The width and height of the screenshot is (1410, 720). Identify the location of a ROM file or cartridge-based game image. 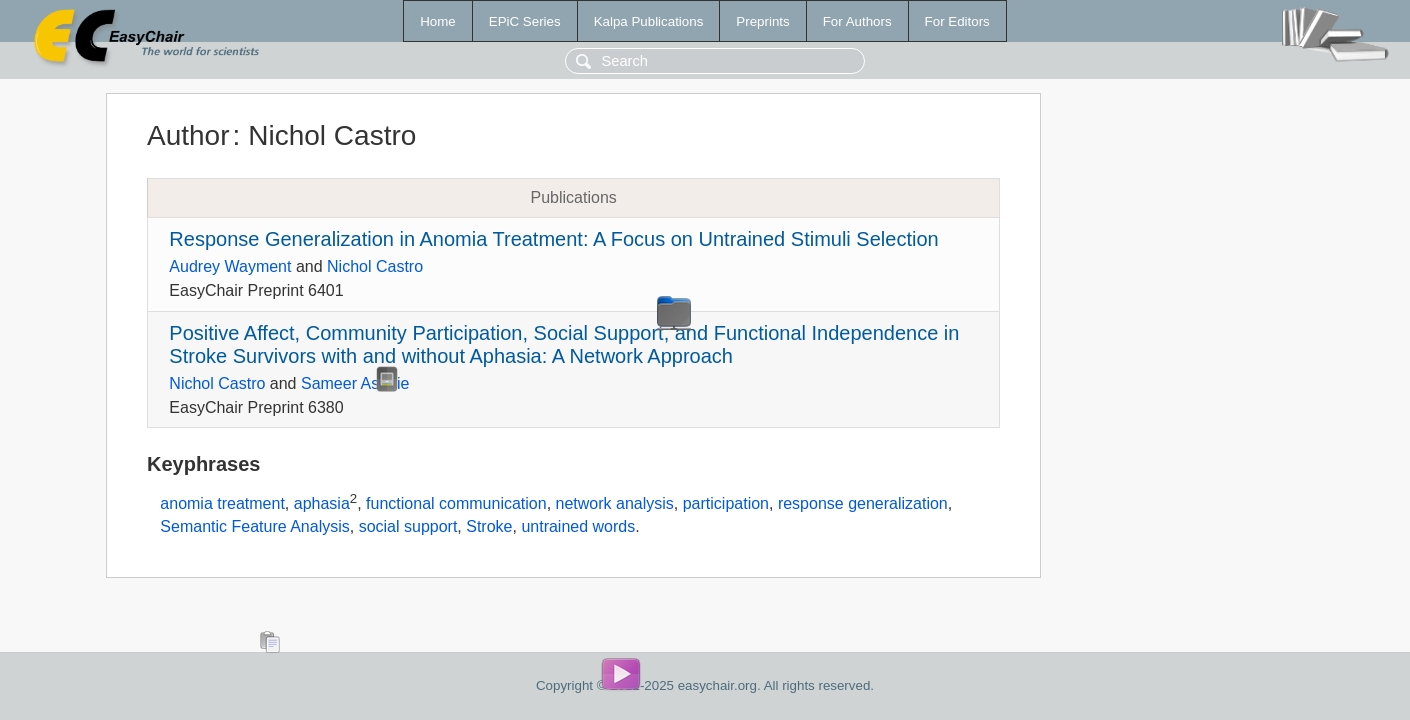
(387, 379).